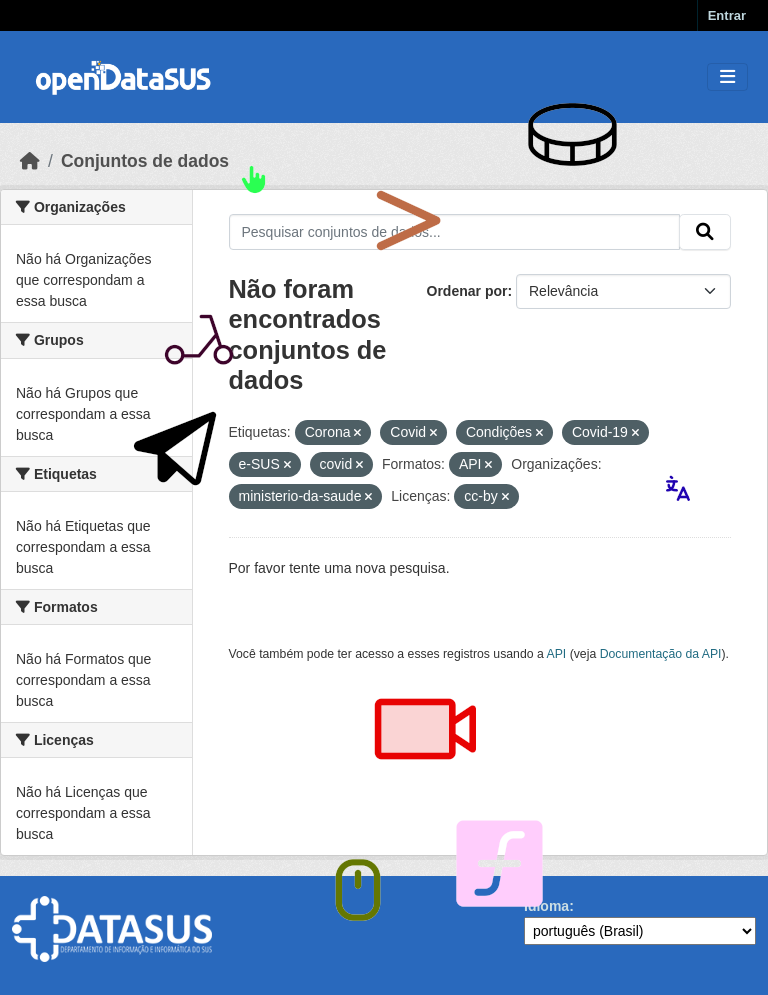 The image size is (768, 995). What do you see at coordinates (678, 489) in the screenshot?
I see `change language settings` at bounding box center [678, 489].